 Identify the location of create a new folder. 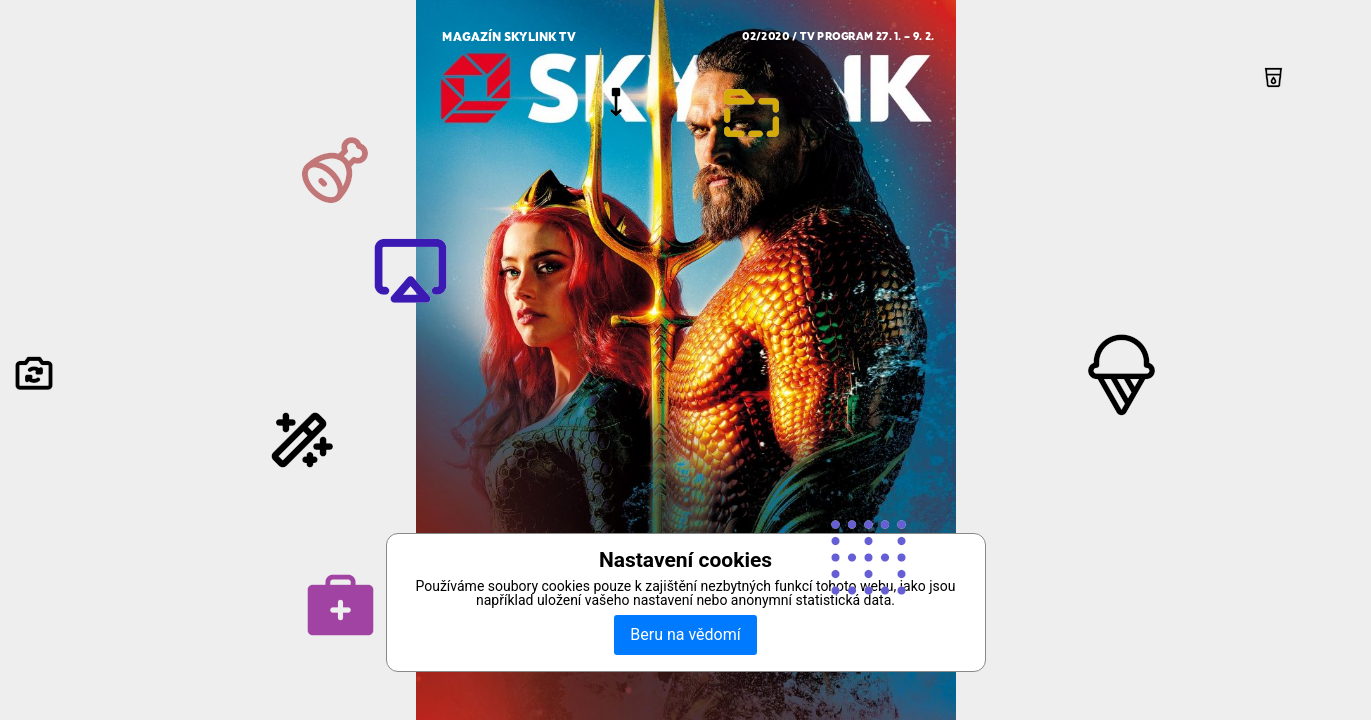
(751, 113).